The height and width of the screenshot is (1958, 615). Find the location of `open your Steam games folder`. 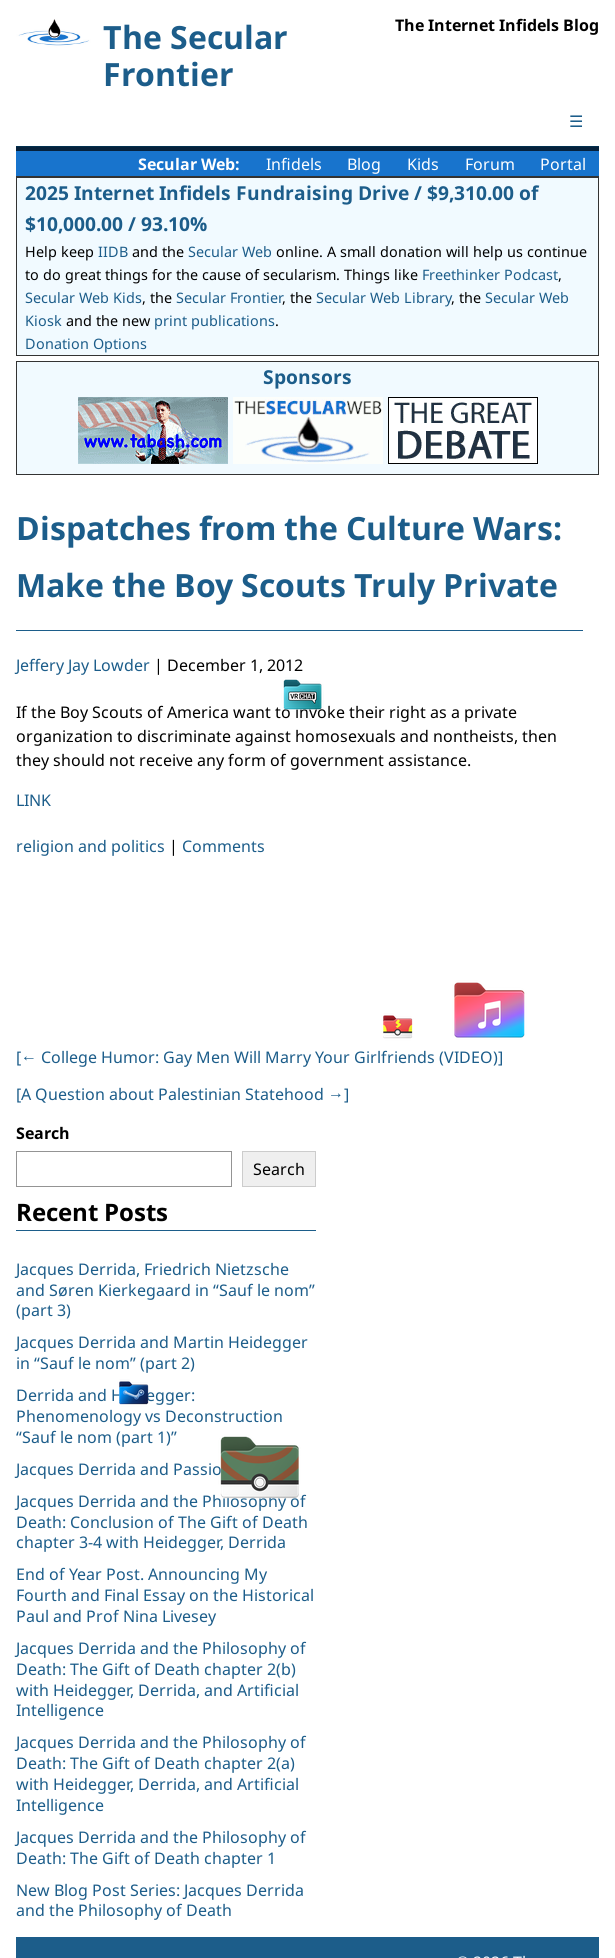

open your Steam games folder is located at coordinates (133, 1393).